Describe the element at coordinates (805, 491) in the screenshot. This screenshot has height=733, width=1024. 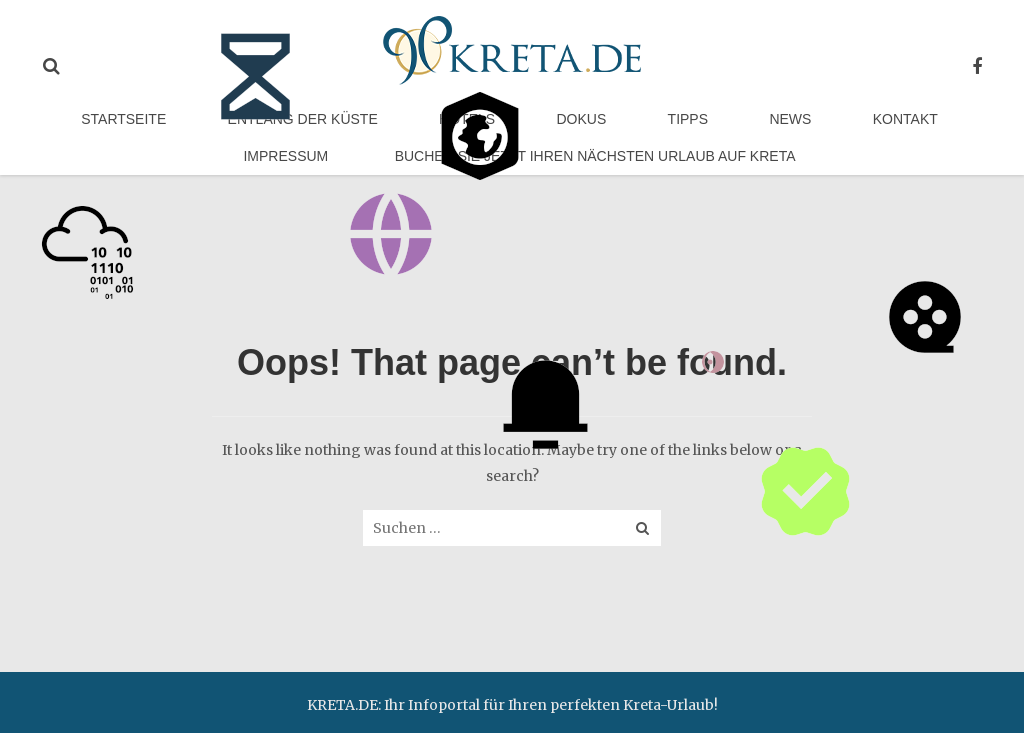
I see `indicates a verified account or profile` at that location.